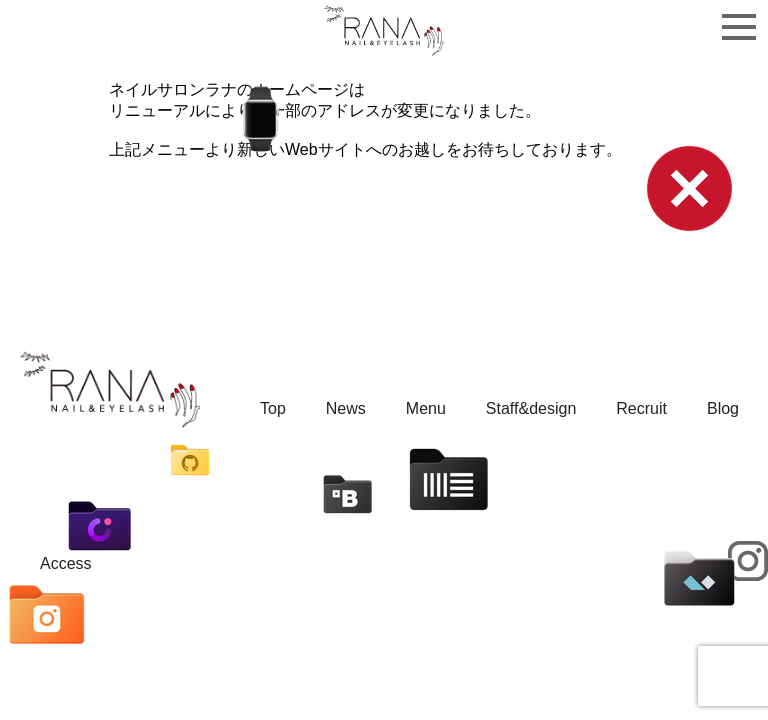  I want to click on dismiss or close a dialog, so click(689, 188).